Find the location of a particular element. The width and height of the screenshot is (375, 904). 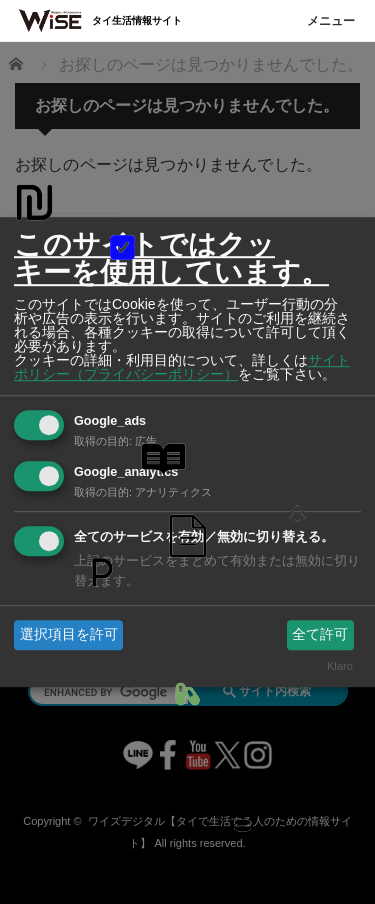

view readme documentation is located at coordinates (163, 459).